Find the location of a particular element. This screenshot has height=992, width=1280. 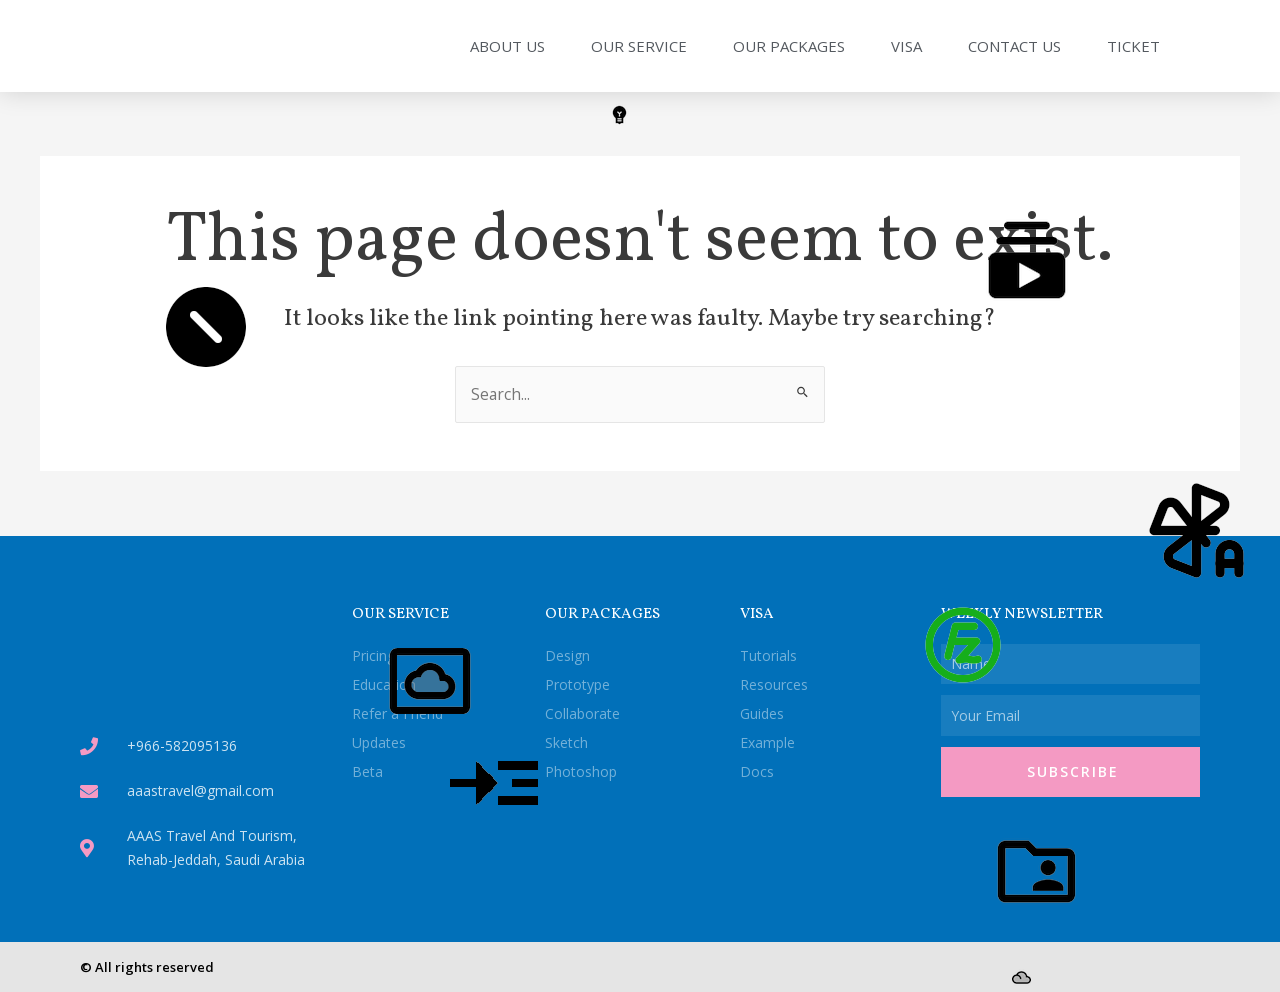

view your subscriptions is located at coordinates (1027, 260).